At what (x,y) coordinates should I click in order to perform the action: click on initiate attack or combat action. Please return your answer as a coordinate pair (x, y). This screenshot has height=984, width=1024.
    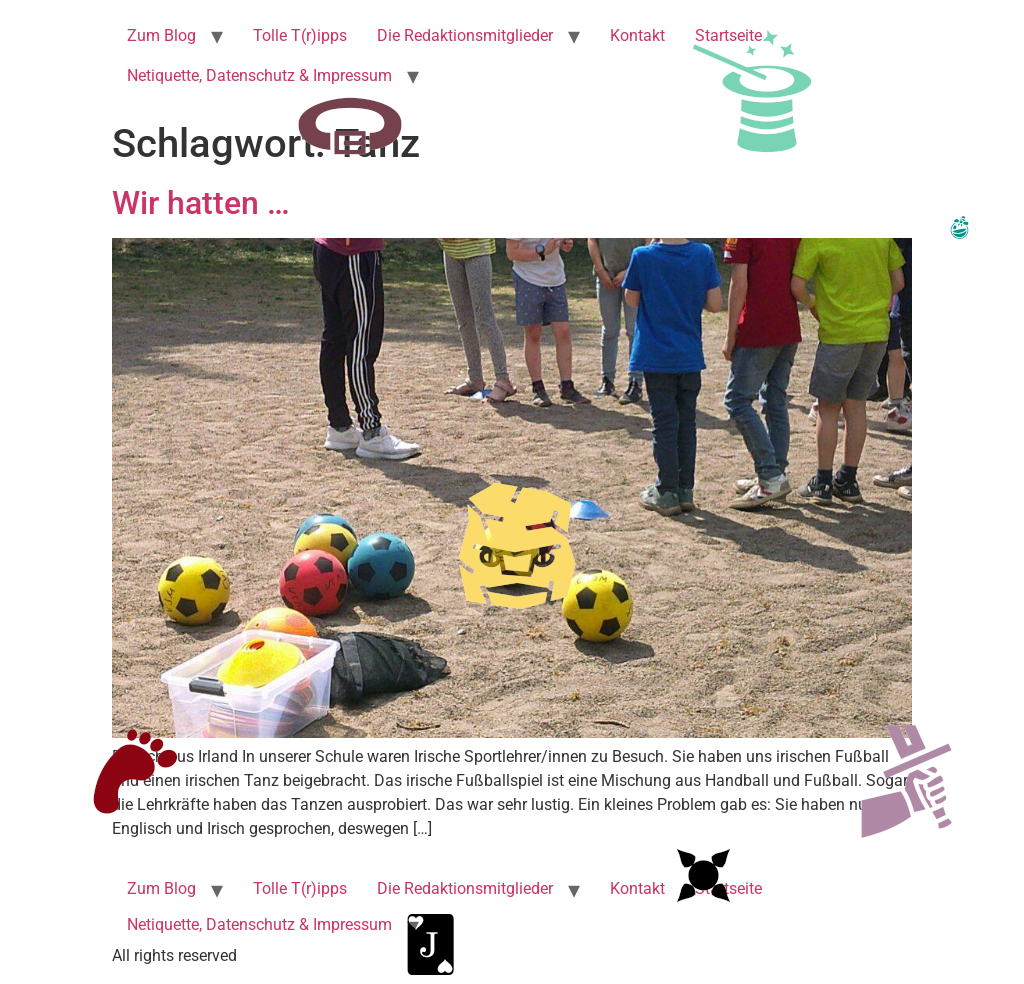
    Looking at the image, I should click on (917, 781).